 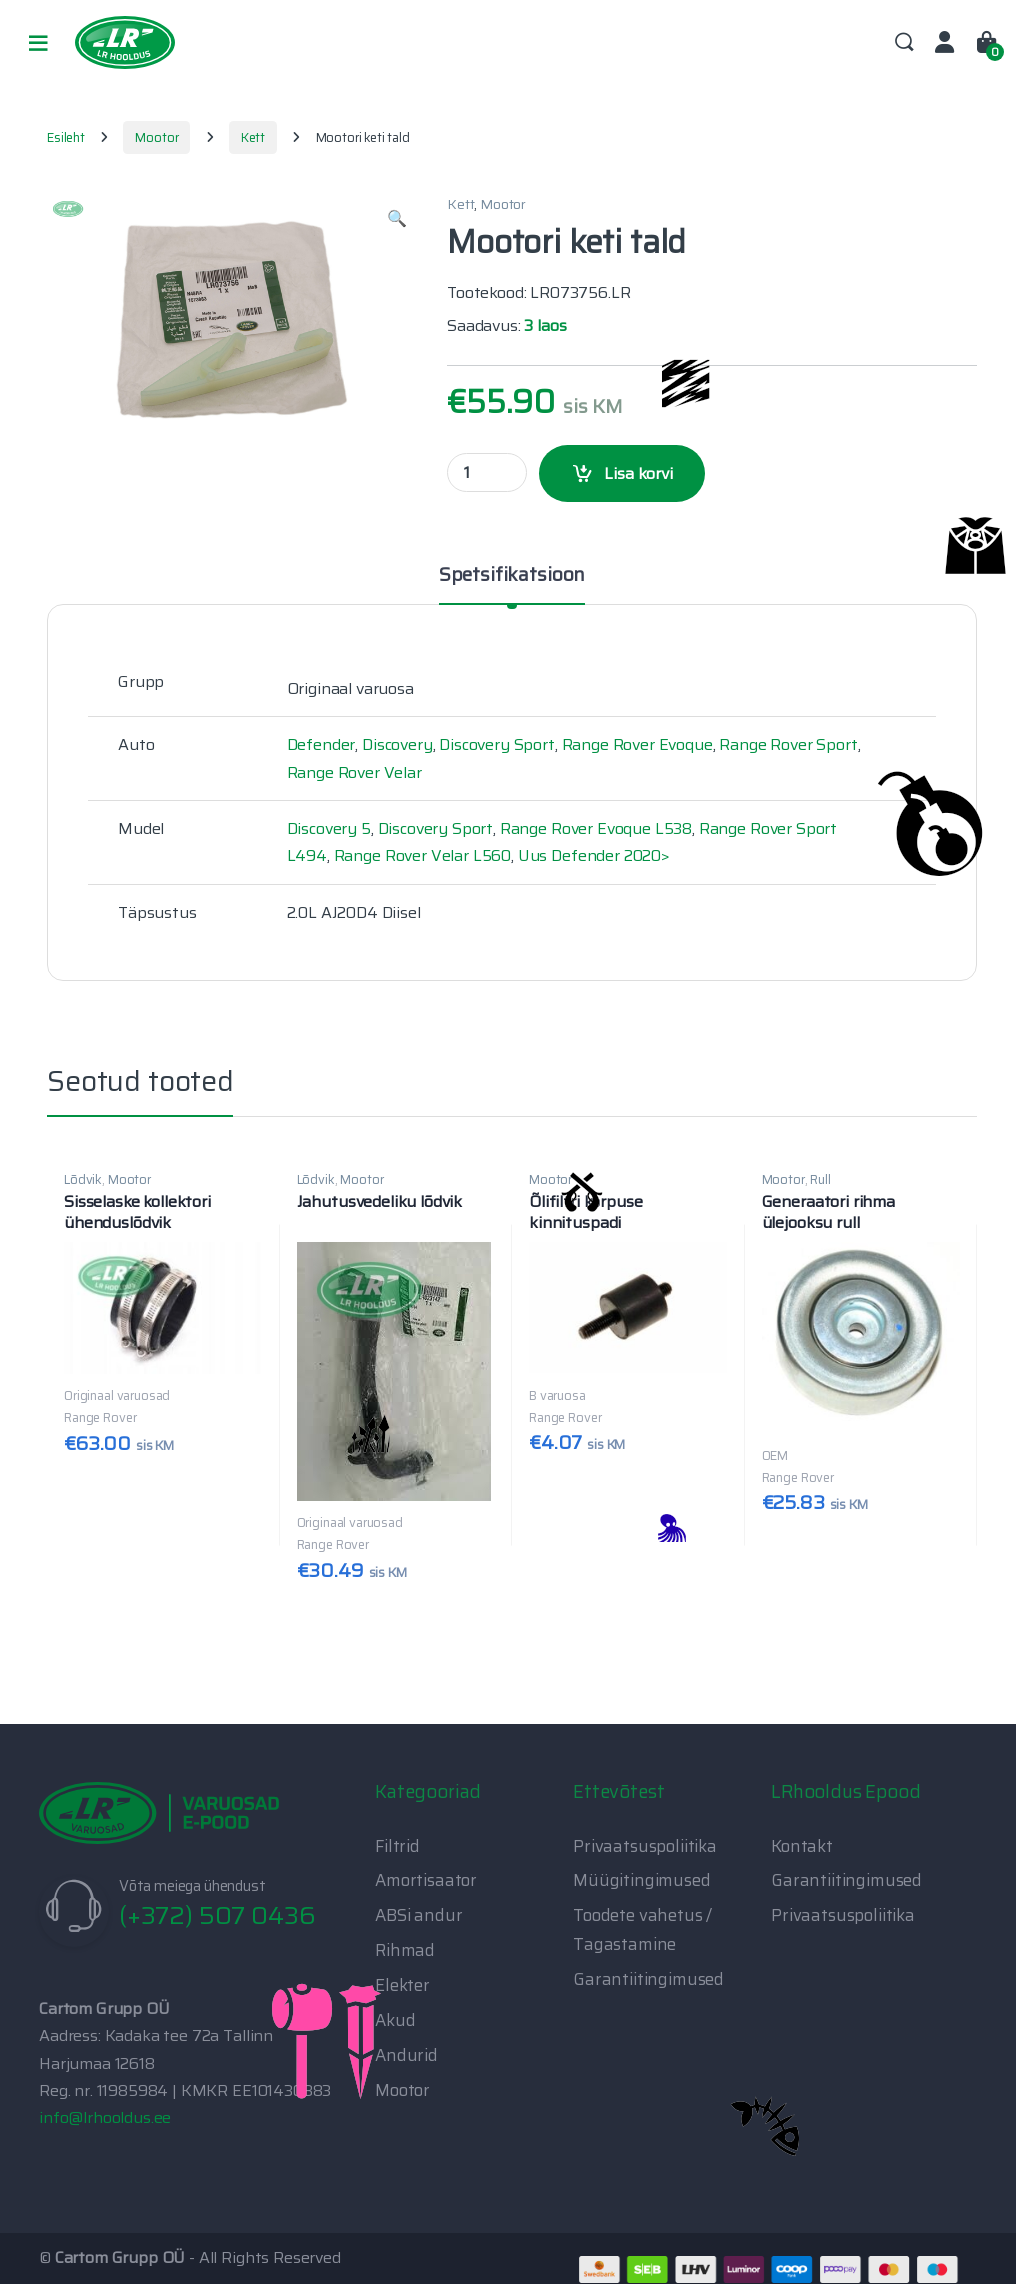 I want to click on equip heavy armor or collar item, so click(x=975, y=541).